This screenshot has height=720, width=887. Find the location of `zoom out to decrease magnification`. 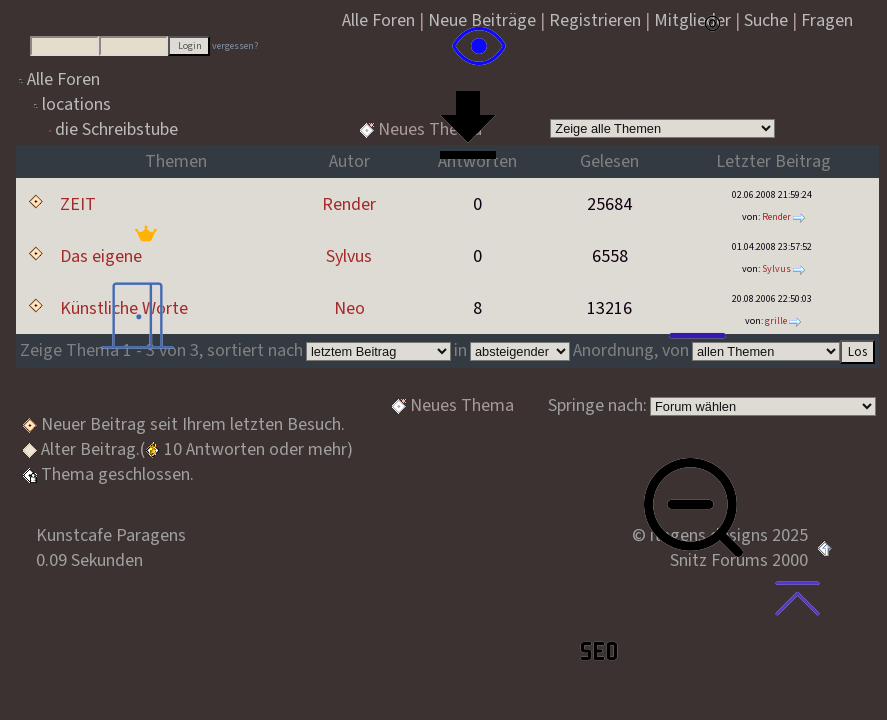

zoom out to decrease magnification is located at coordinates (693, 507).